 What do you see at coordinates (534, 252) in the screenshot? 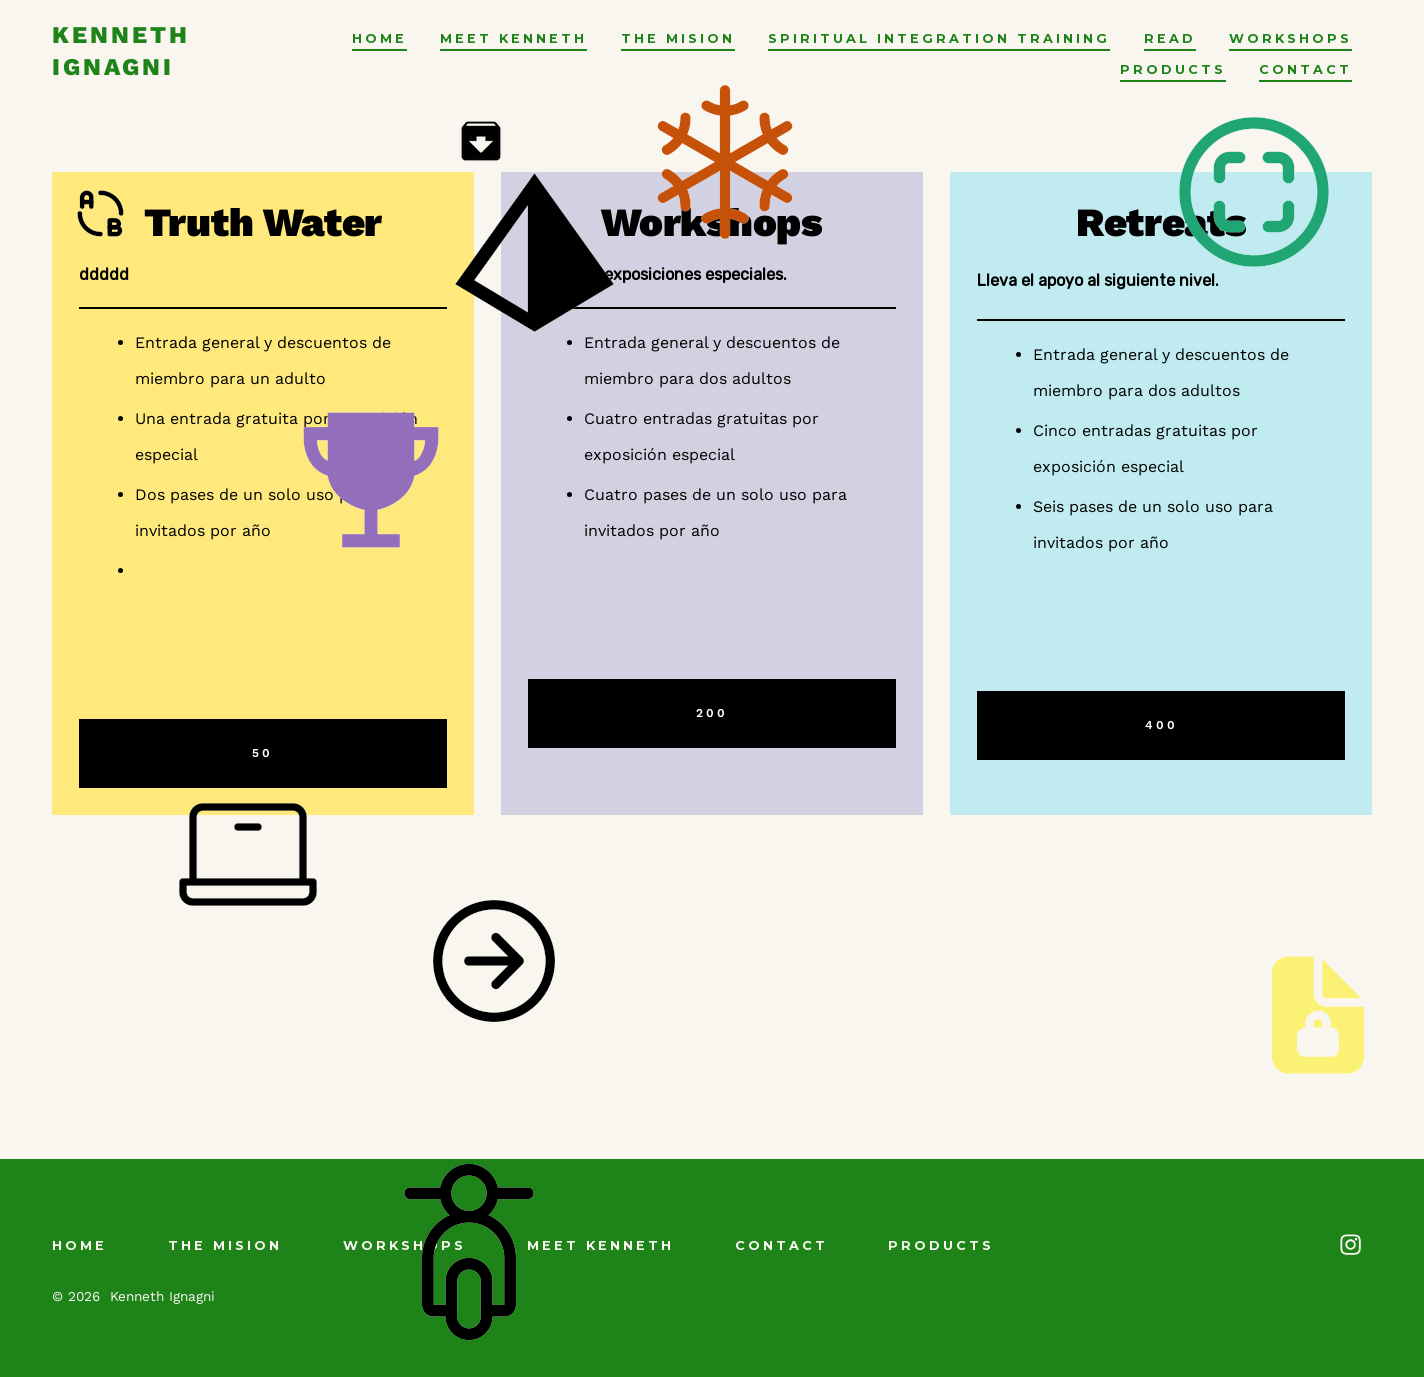
I see `access 3D modeling or rendering tools` at bounding box center [534, 252].